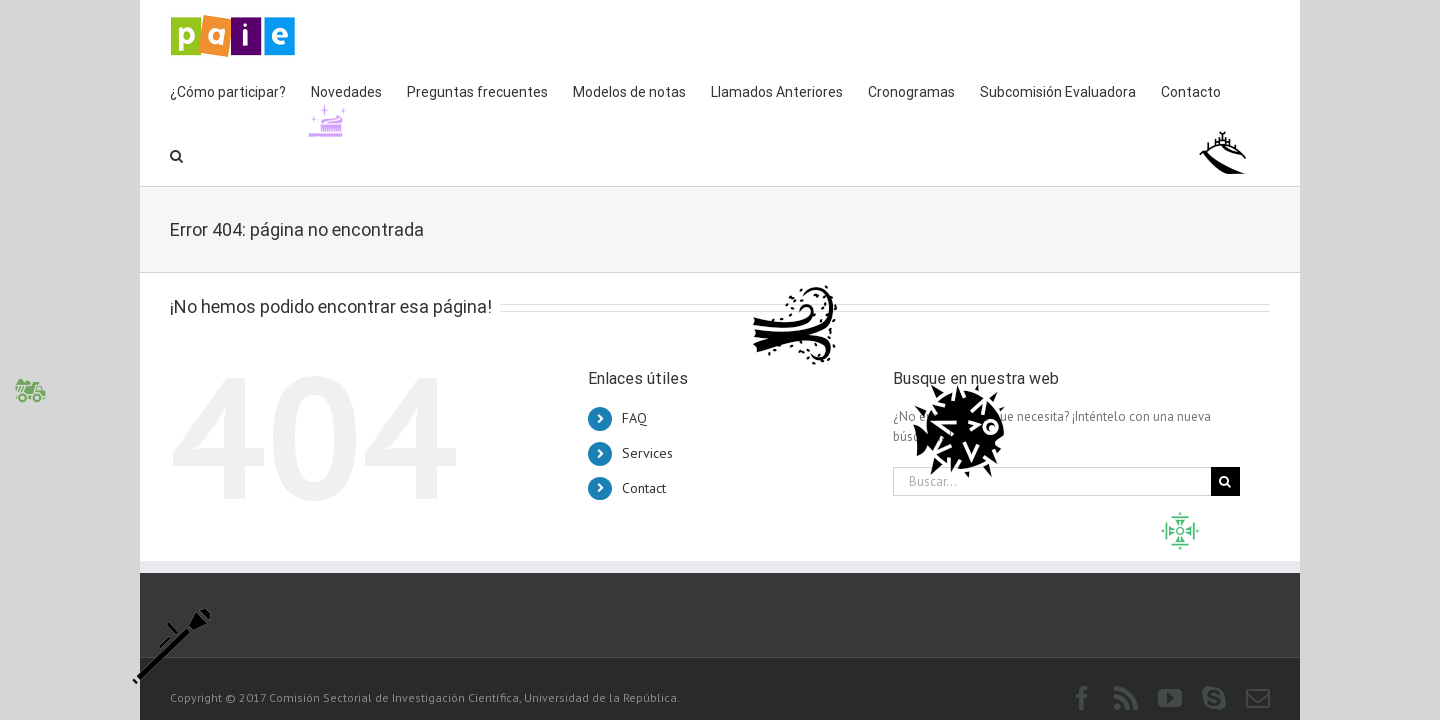 Image resolution: width=1440 pixels, height=720 pixels. I want to click on mining truck or haul truck used in resource extraction games, so click(30, 390).